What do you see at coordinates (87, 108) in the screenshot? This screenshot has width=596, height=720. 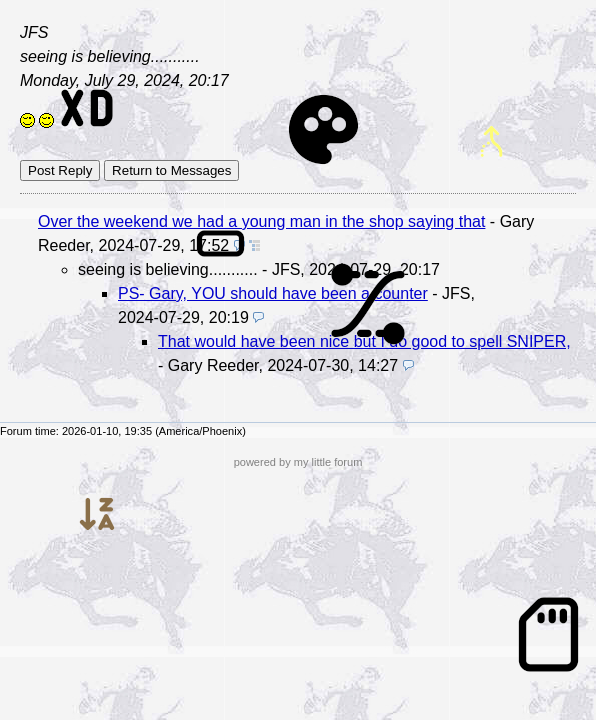 I see `open Adobe XD design file` at bounding box center [87, 108].